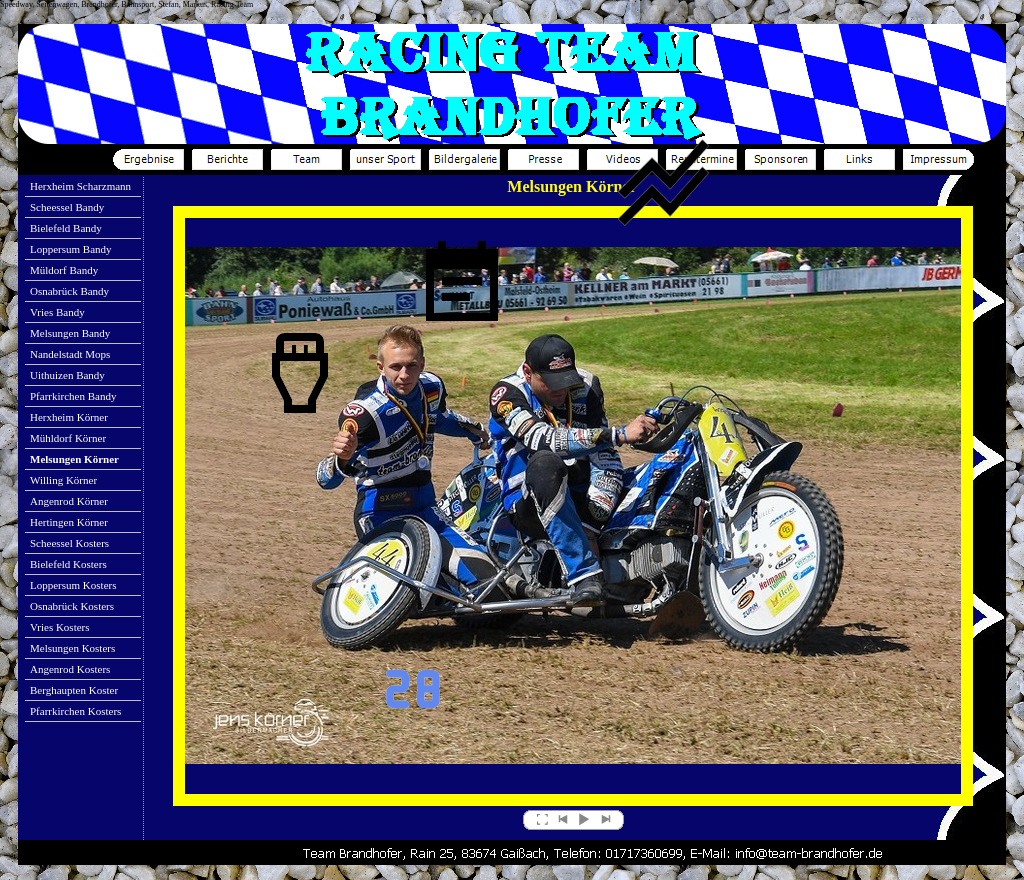 This screenshot has width=1024, height=880. I want to click on indicates day 28 on a calendar, so click(413, 689).